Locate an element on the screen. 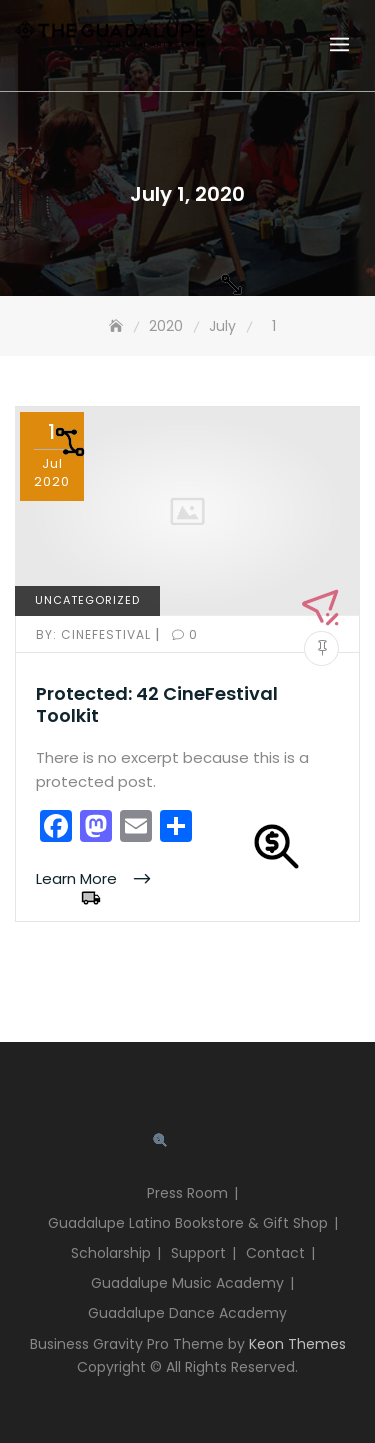 This screenshot has height=1443, width=375. edit bezier curve handles is located at coordinates (70, 442).